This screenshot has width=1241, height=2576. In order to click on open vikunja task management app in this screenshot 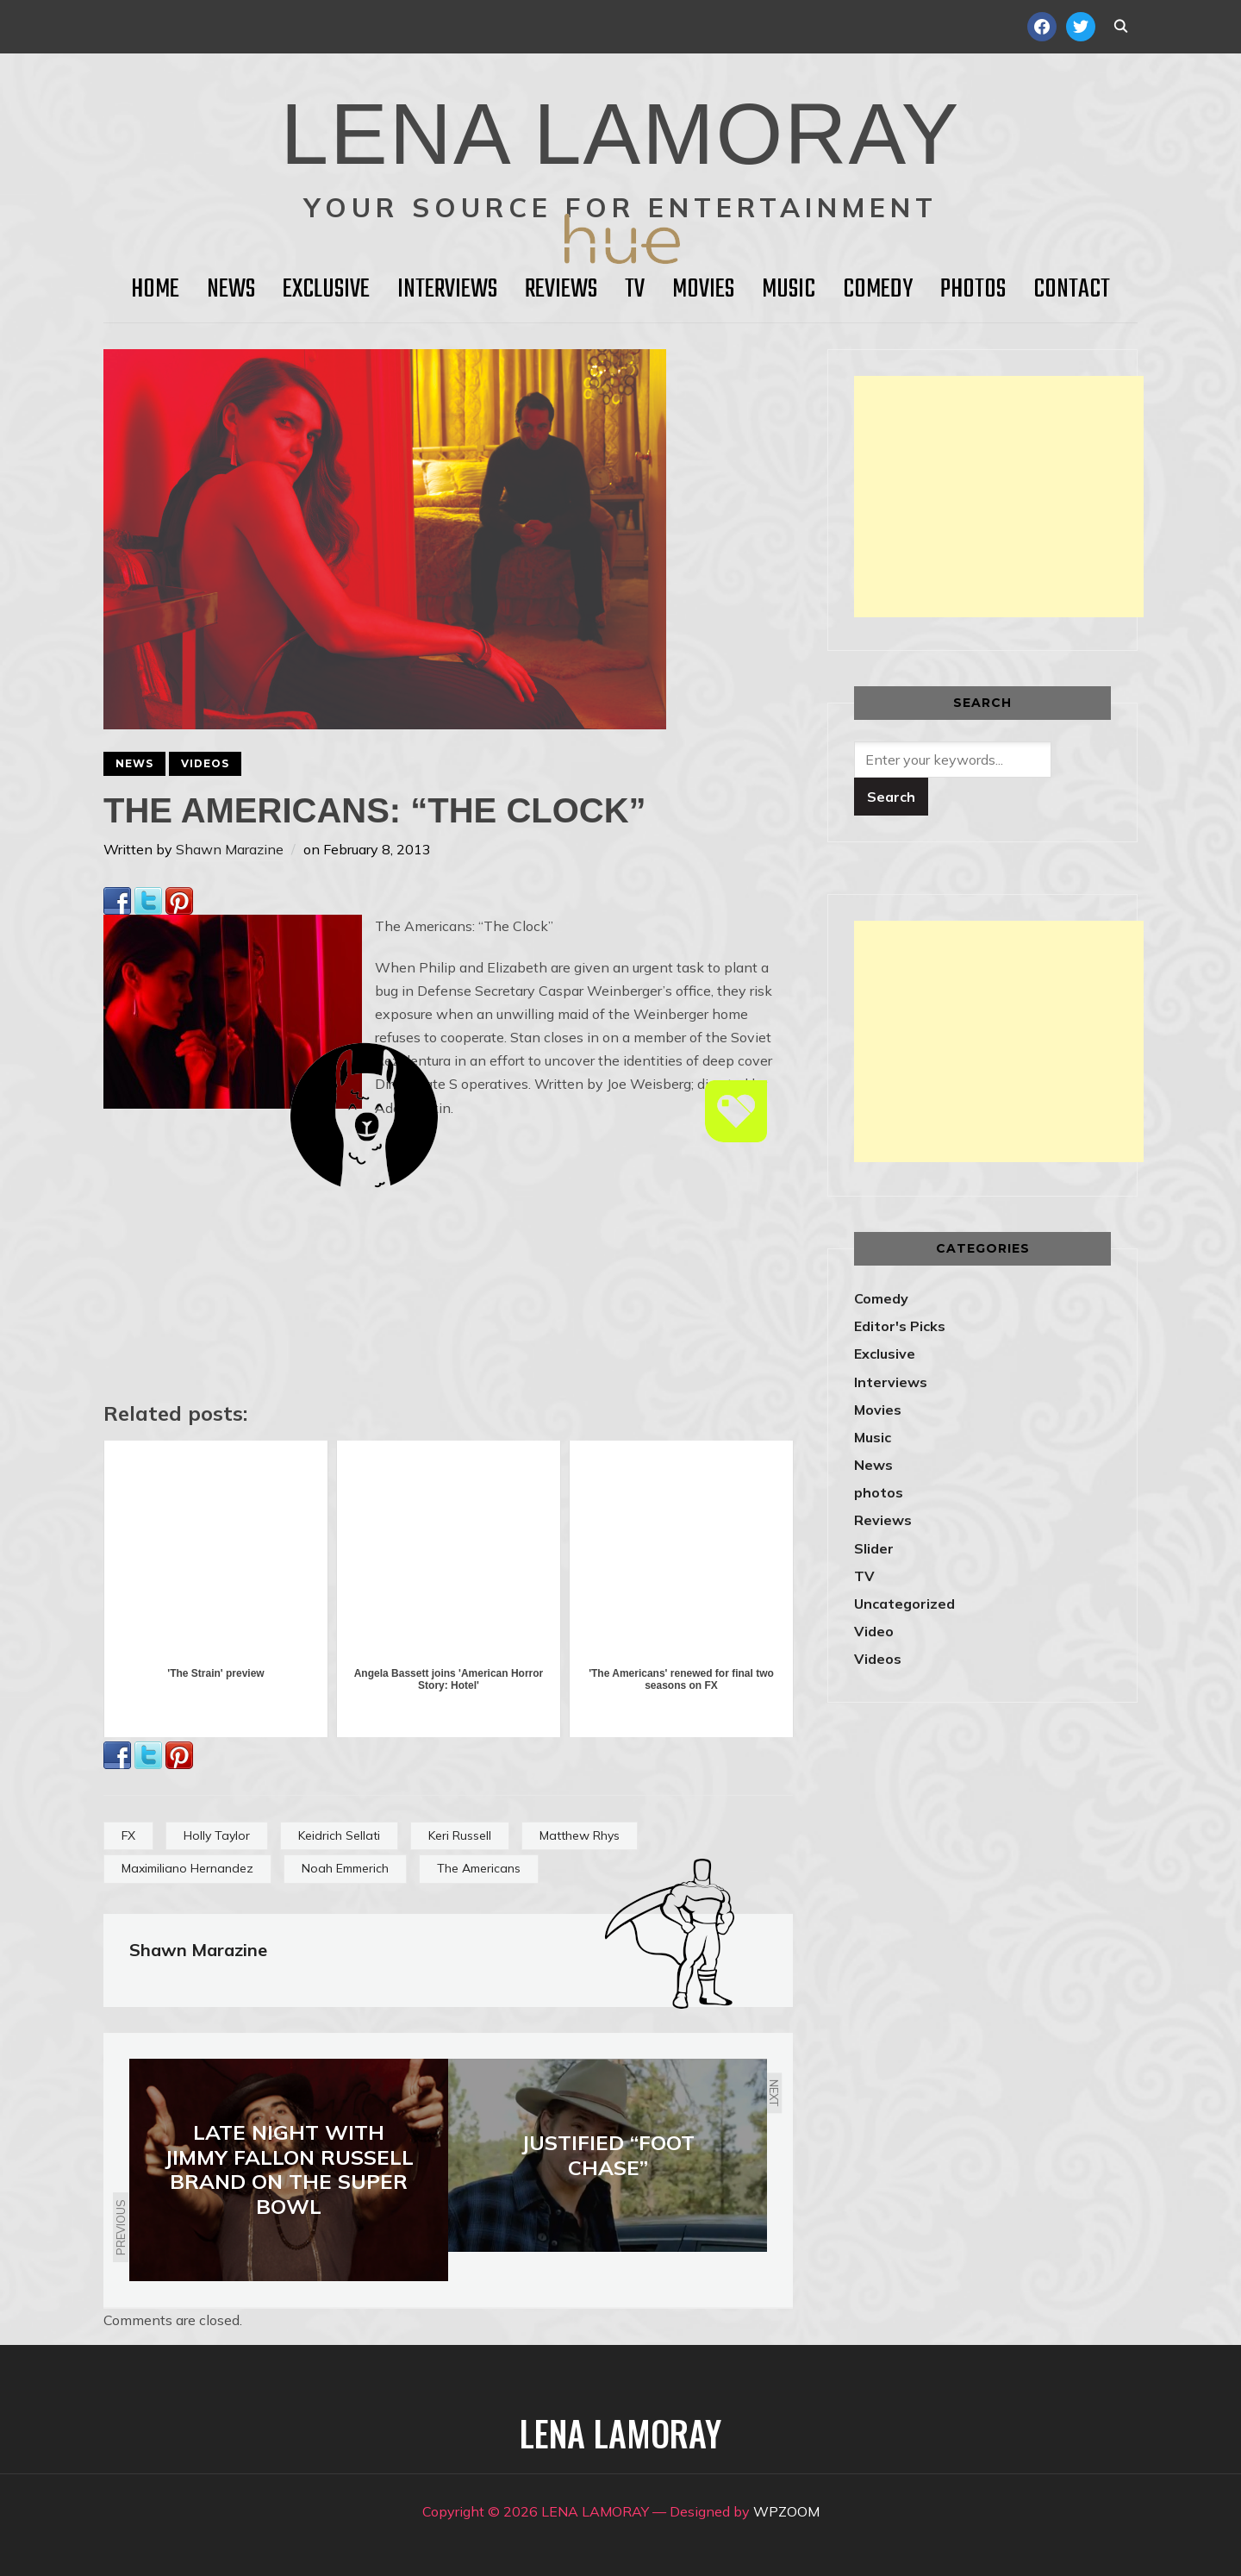, I will do `click(364, 1115)`.